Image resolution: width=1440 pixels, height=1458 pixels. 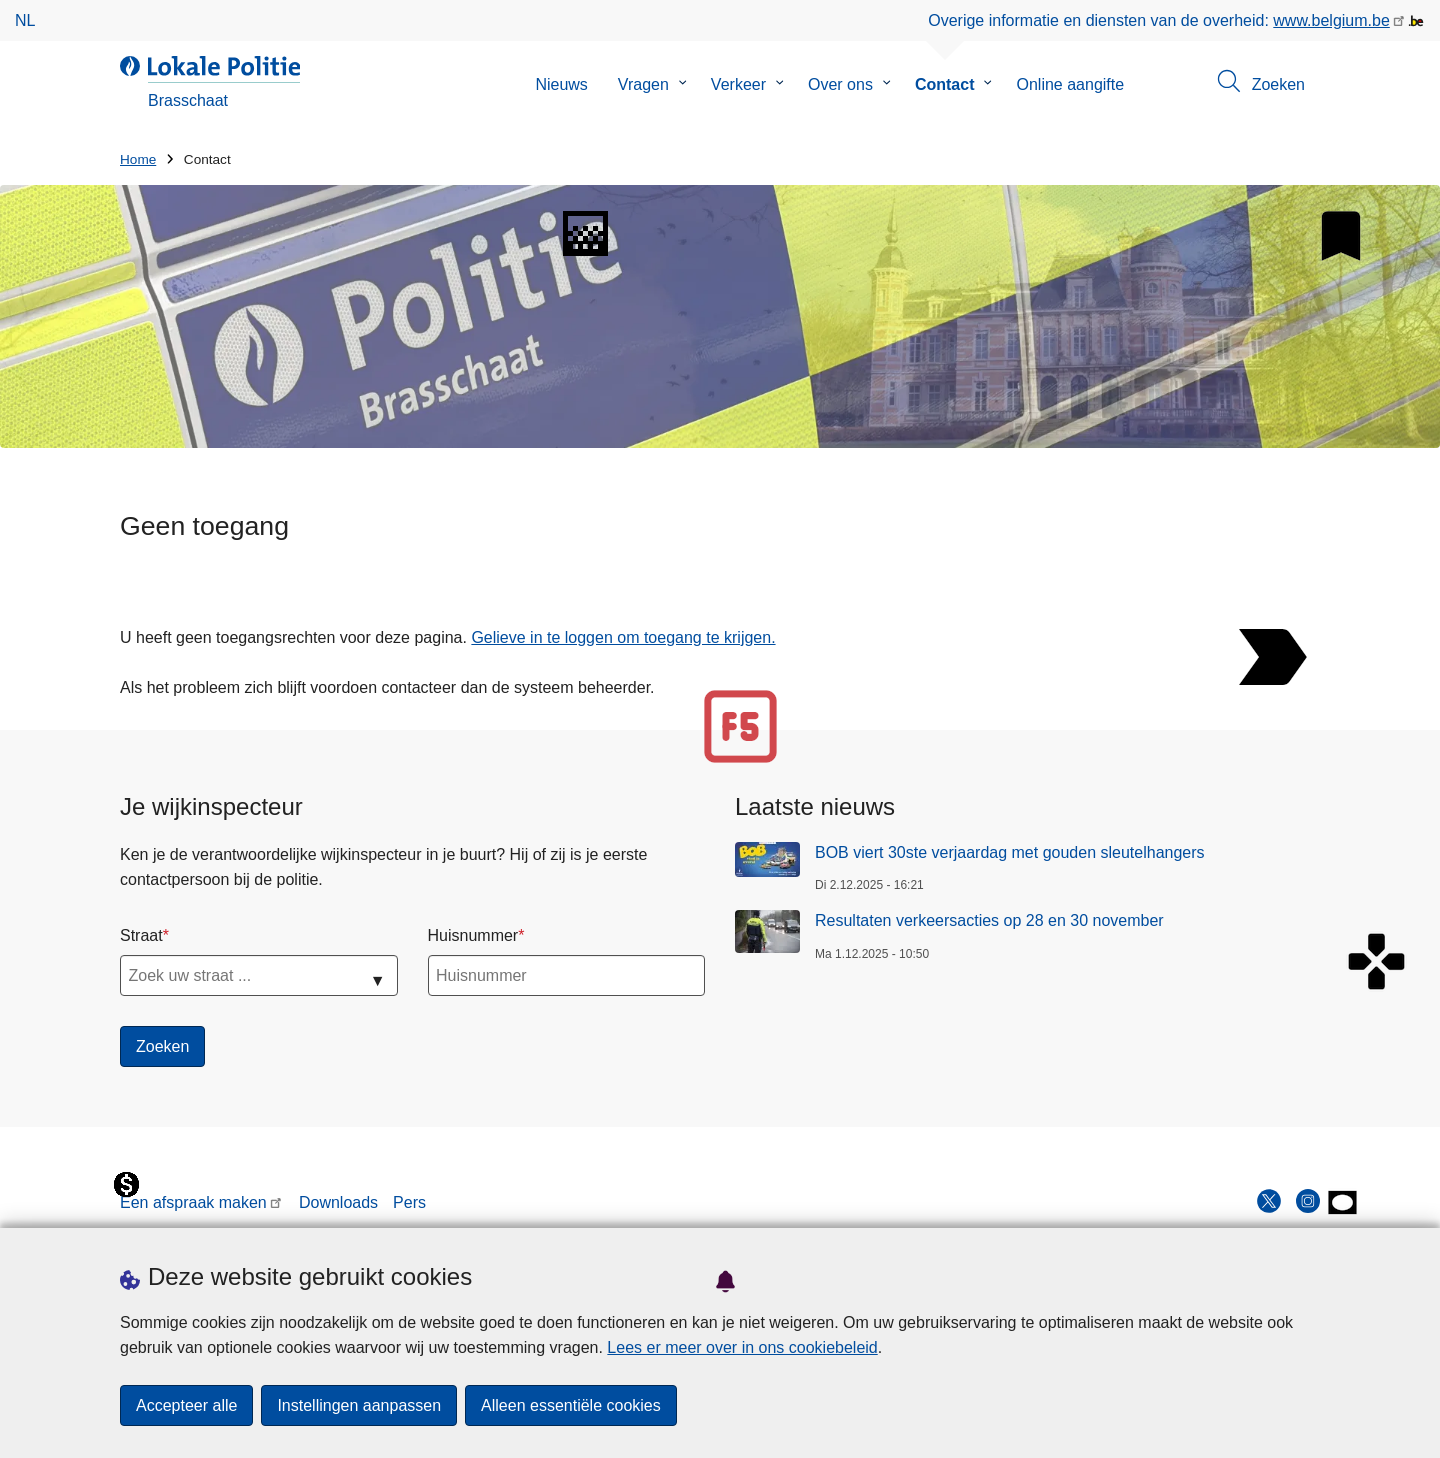 What do you see at coordinates (1341, 236) in the screenshot?
I see `save this item for later` at bounding box center [1341, 236].